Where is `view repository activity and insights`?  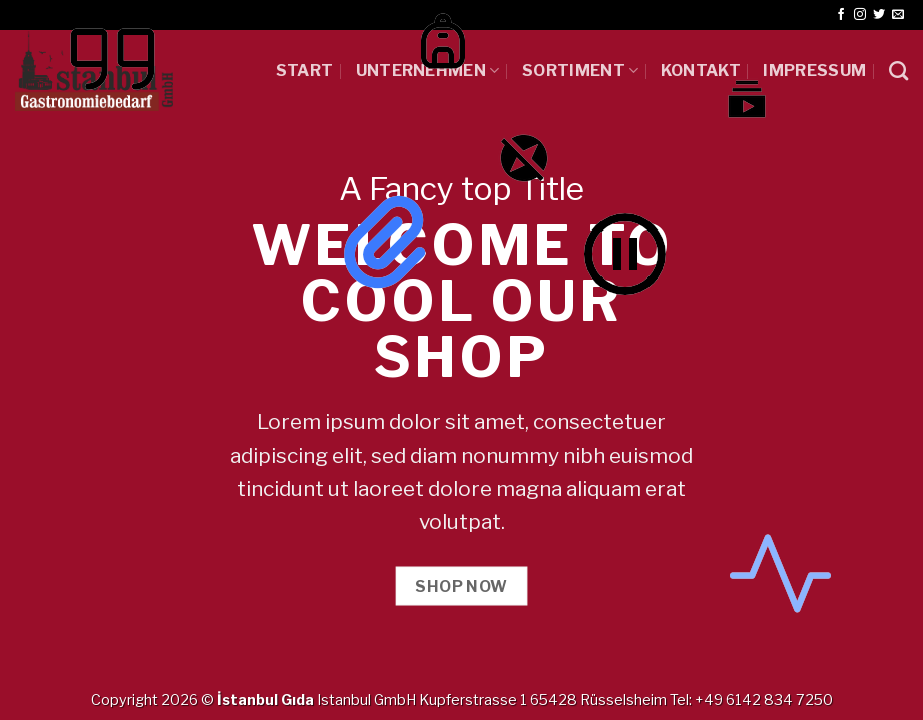 view repository activity and insights is located at coordinates (780, 574).